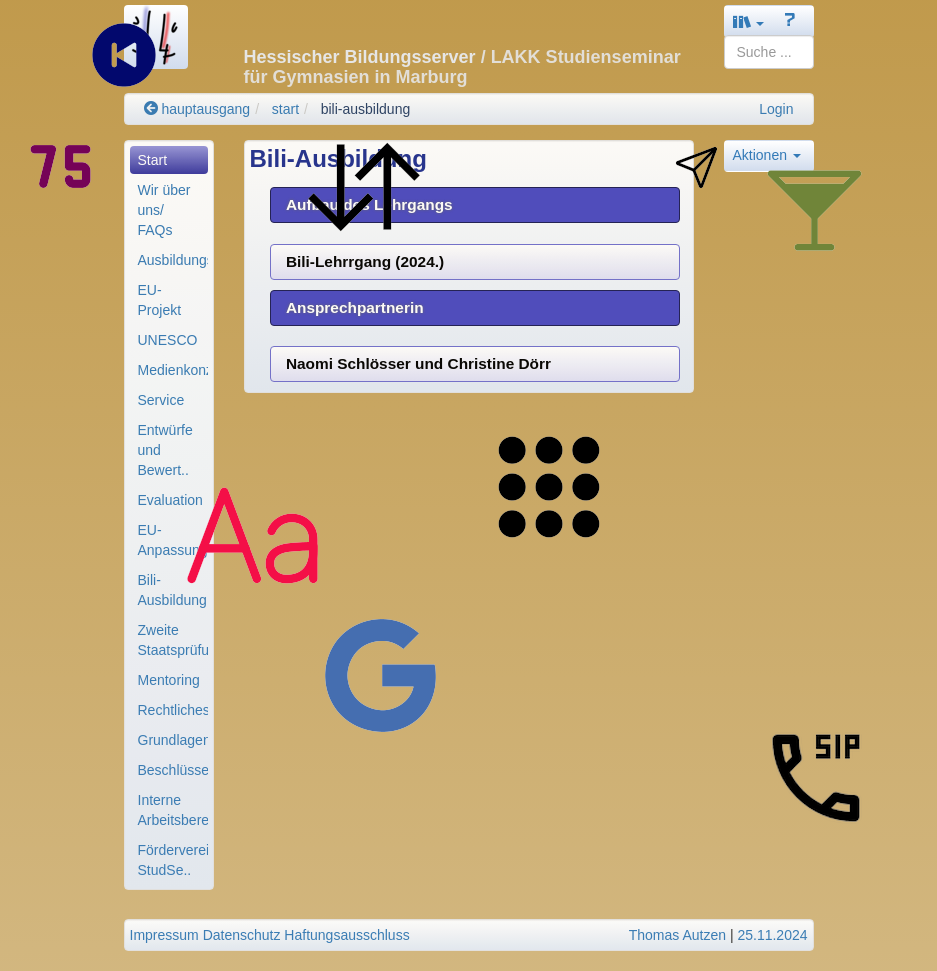 This screenshot has width=937, height=971. Describe the element at coordinates (696, 167) in the screenshot. I see `send a message` at that location.